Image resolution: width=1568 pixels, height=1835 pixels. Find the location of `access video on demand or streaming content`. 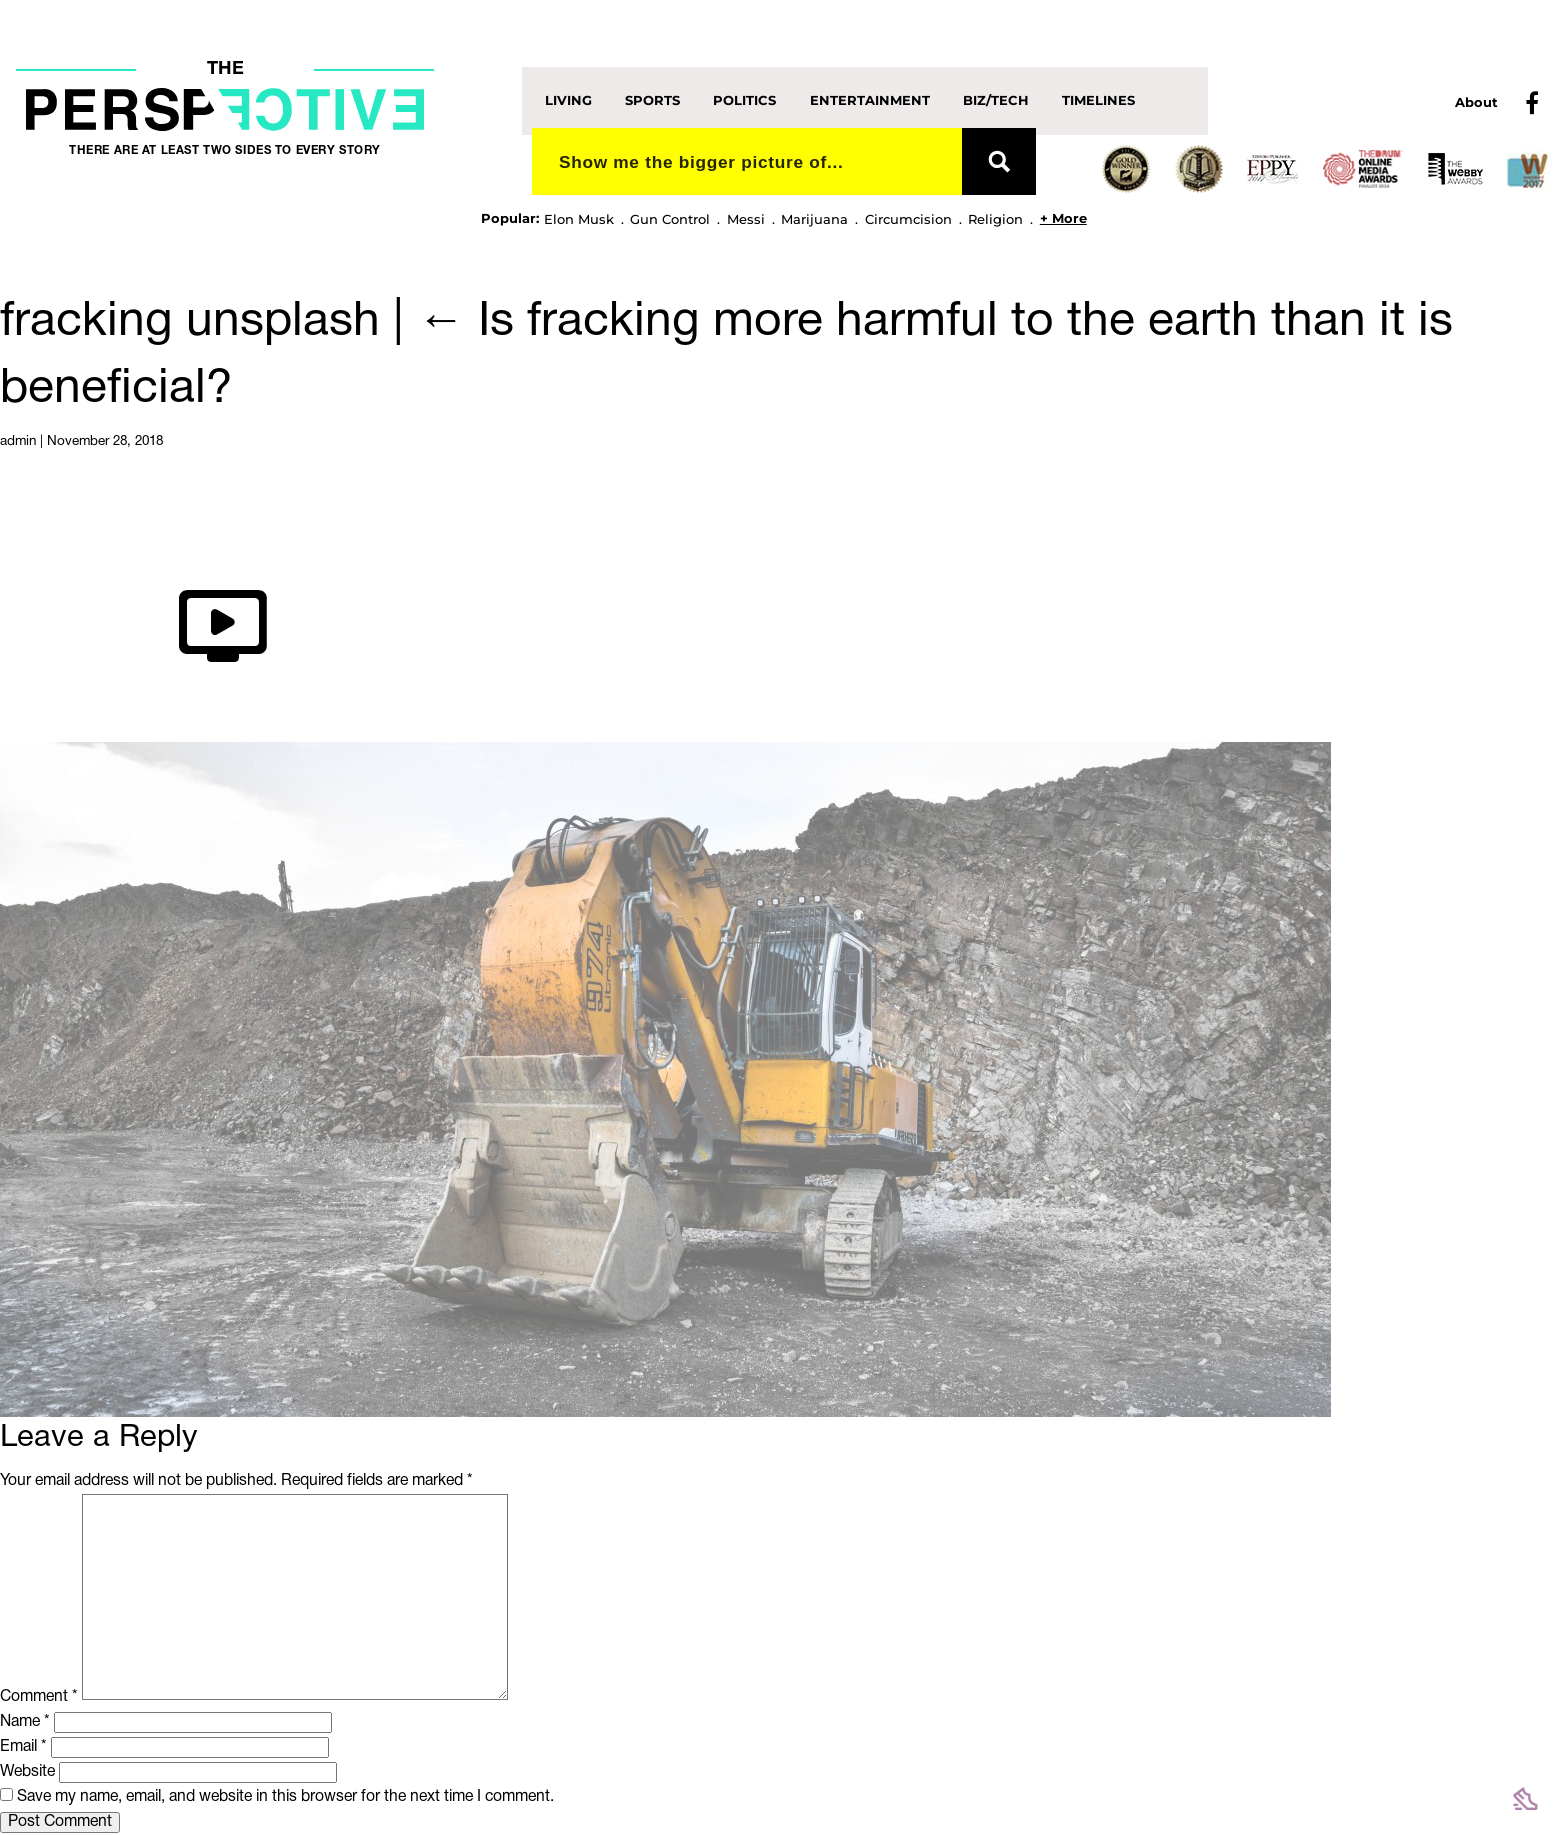

access video on demand or streaming content is located at coordinates (223, 626).